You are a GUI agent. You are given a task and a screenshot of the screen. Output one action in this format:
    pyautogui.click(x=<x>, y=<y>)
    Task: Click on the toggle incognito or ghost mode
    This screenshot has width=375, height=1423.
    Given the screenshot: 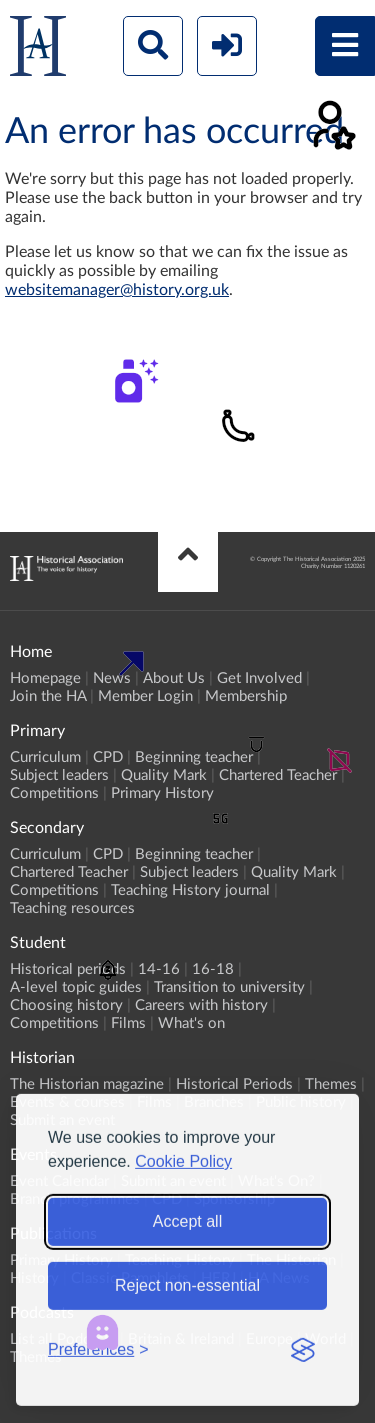 What is the action you would take?
    pyautogui.click(x=102, y=1332)
    